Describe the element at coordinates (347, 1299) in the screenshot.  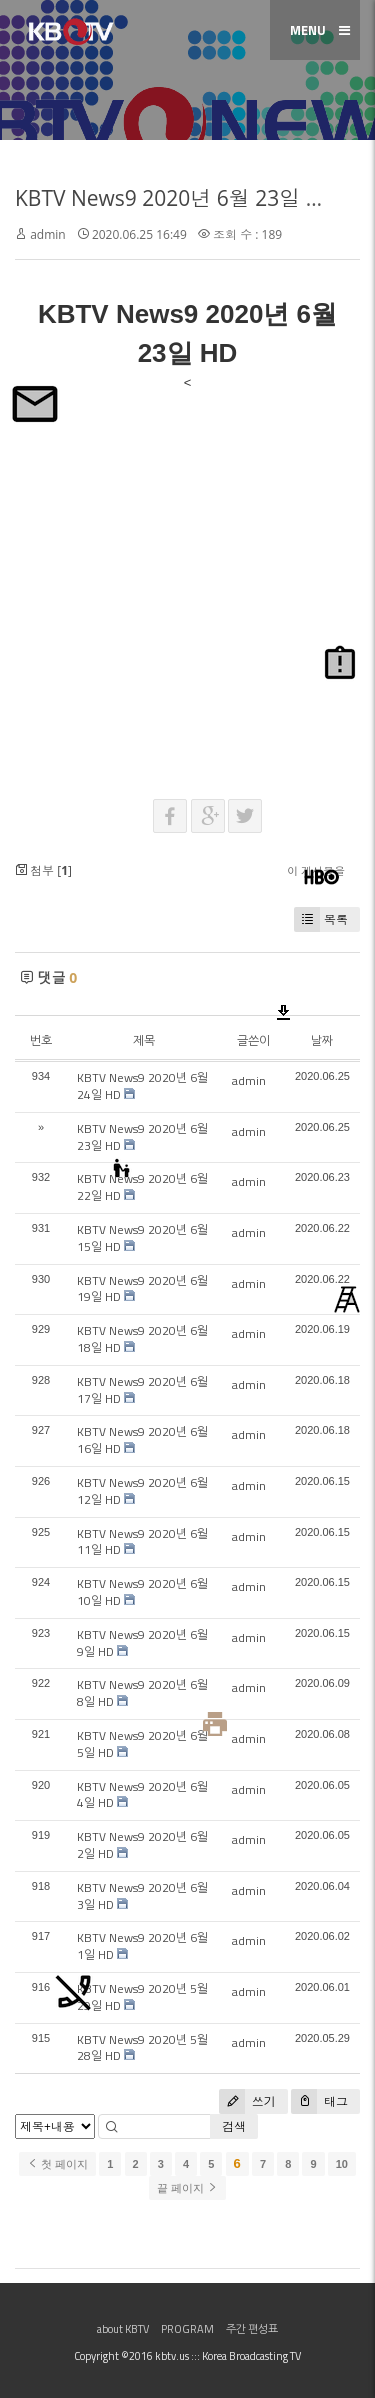
I see `access tools or equipment section` at that location.